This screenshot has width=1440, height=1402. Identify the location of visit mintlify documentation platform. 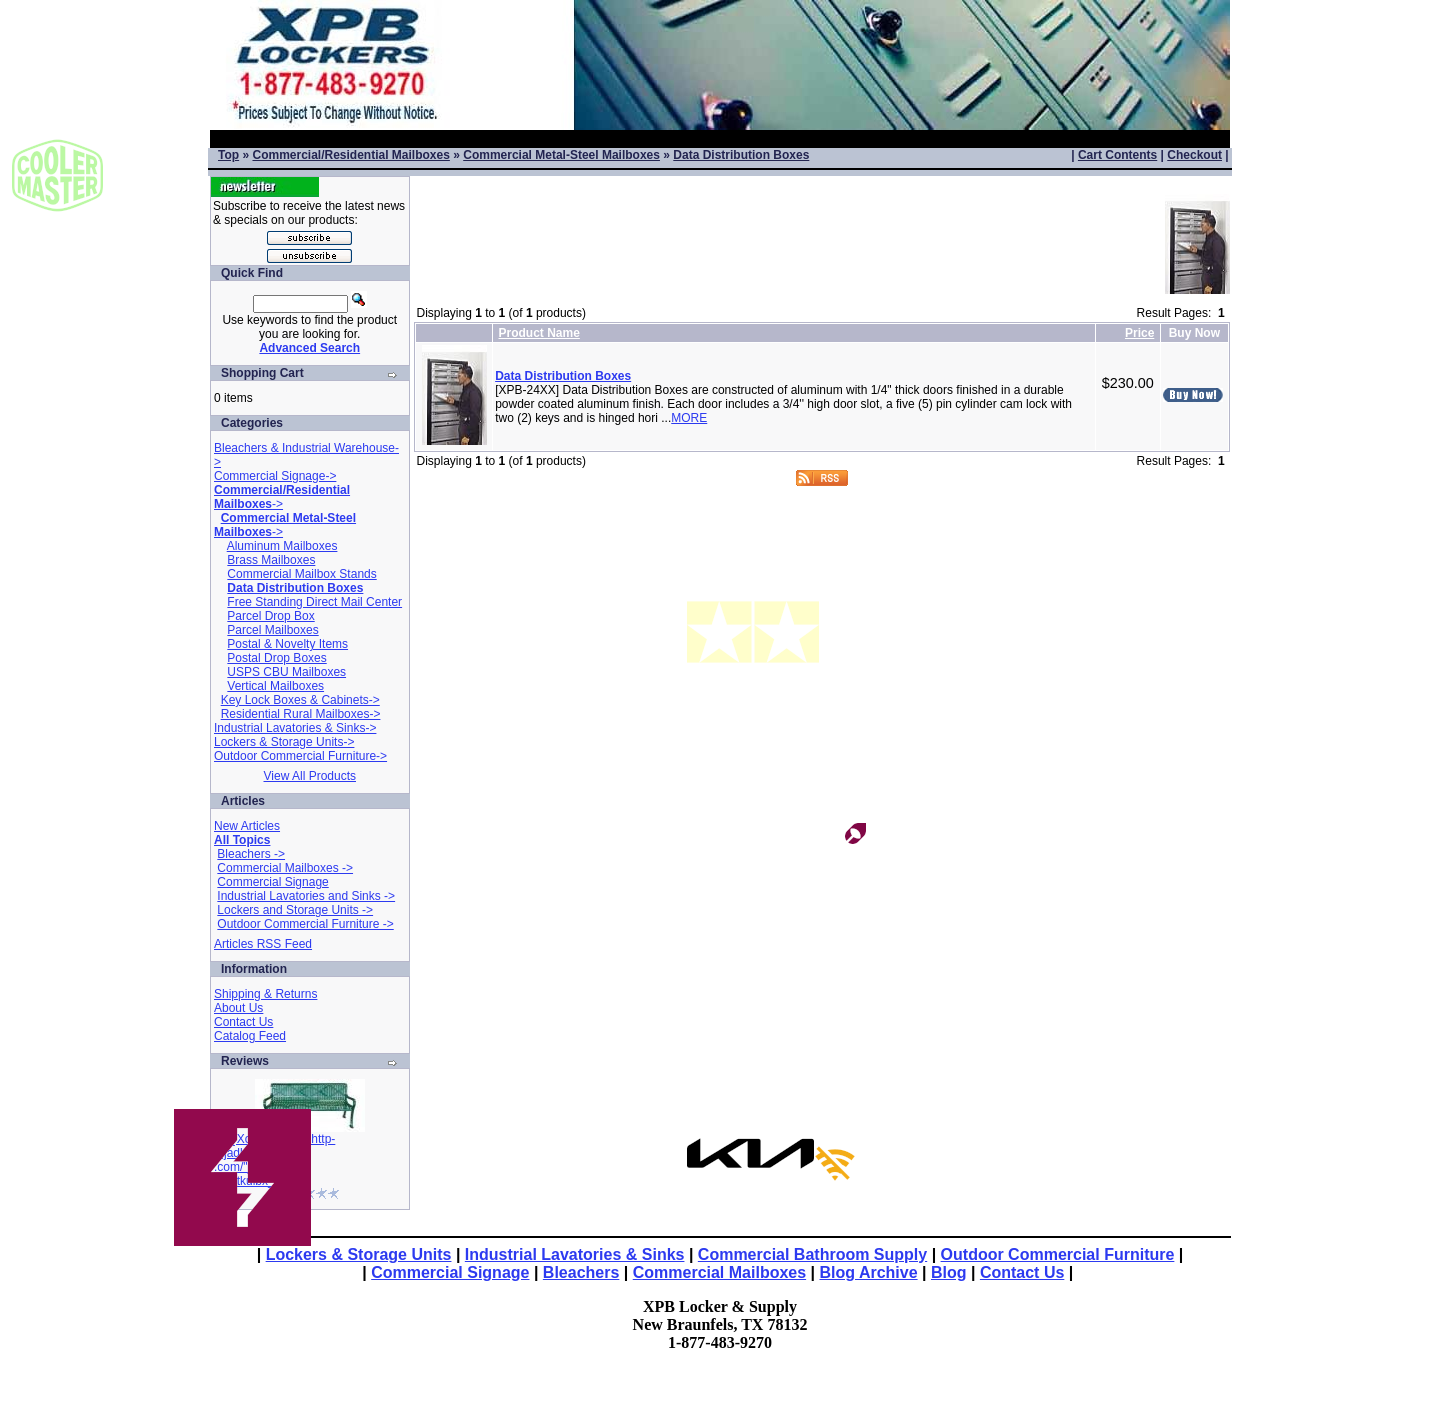
(855, 833).